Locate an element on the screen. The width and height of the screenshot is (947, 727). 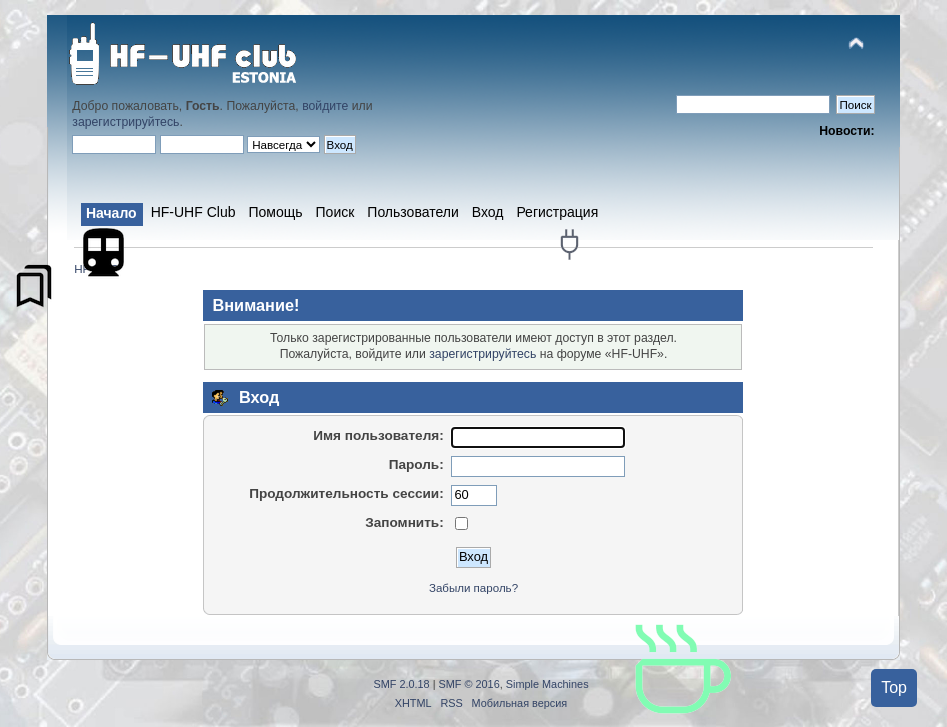
view all saved bookmarks is located at coordinates (34, 286).